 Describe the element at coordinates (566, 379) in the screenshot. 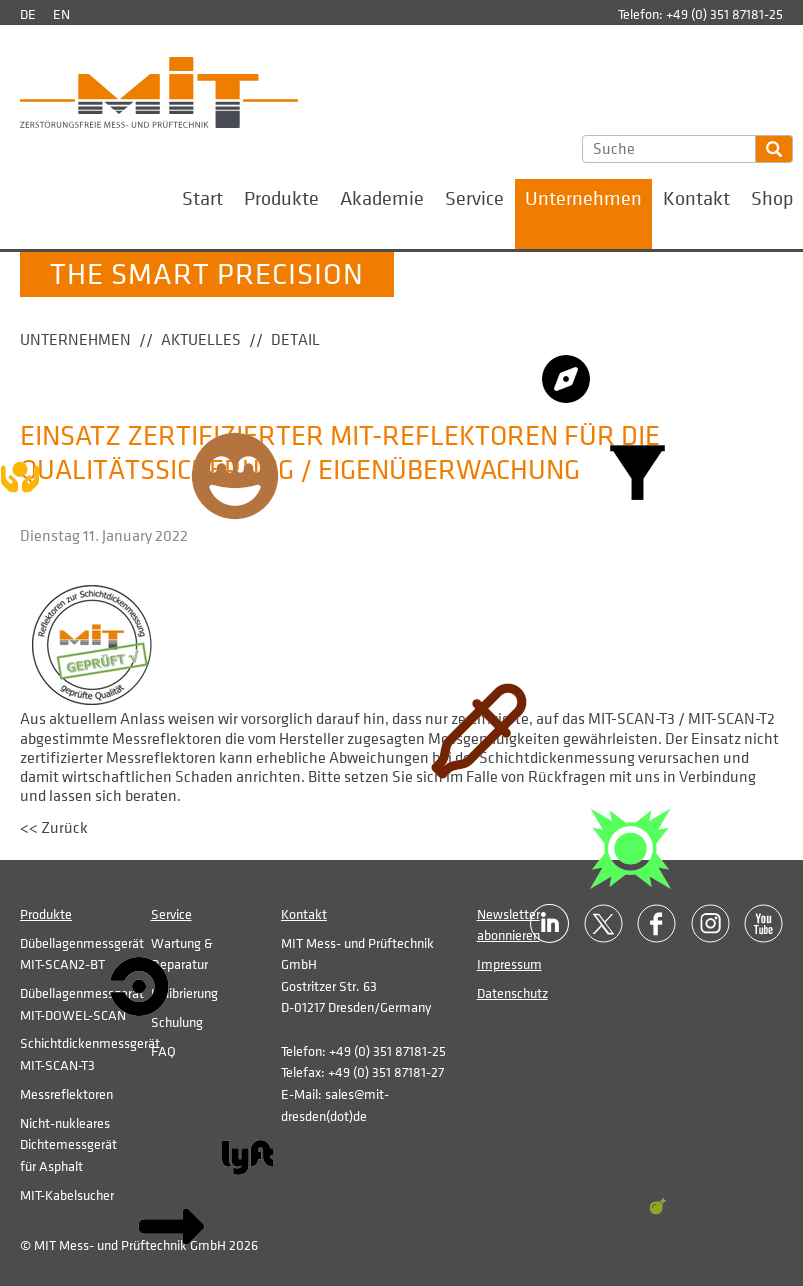

I see `access navigation or direction features` at that location.